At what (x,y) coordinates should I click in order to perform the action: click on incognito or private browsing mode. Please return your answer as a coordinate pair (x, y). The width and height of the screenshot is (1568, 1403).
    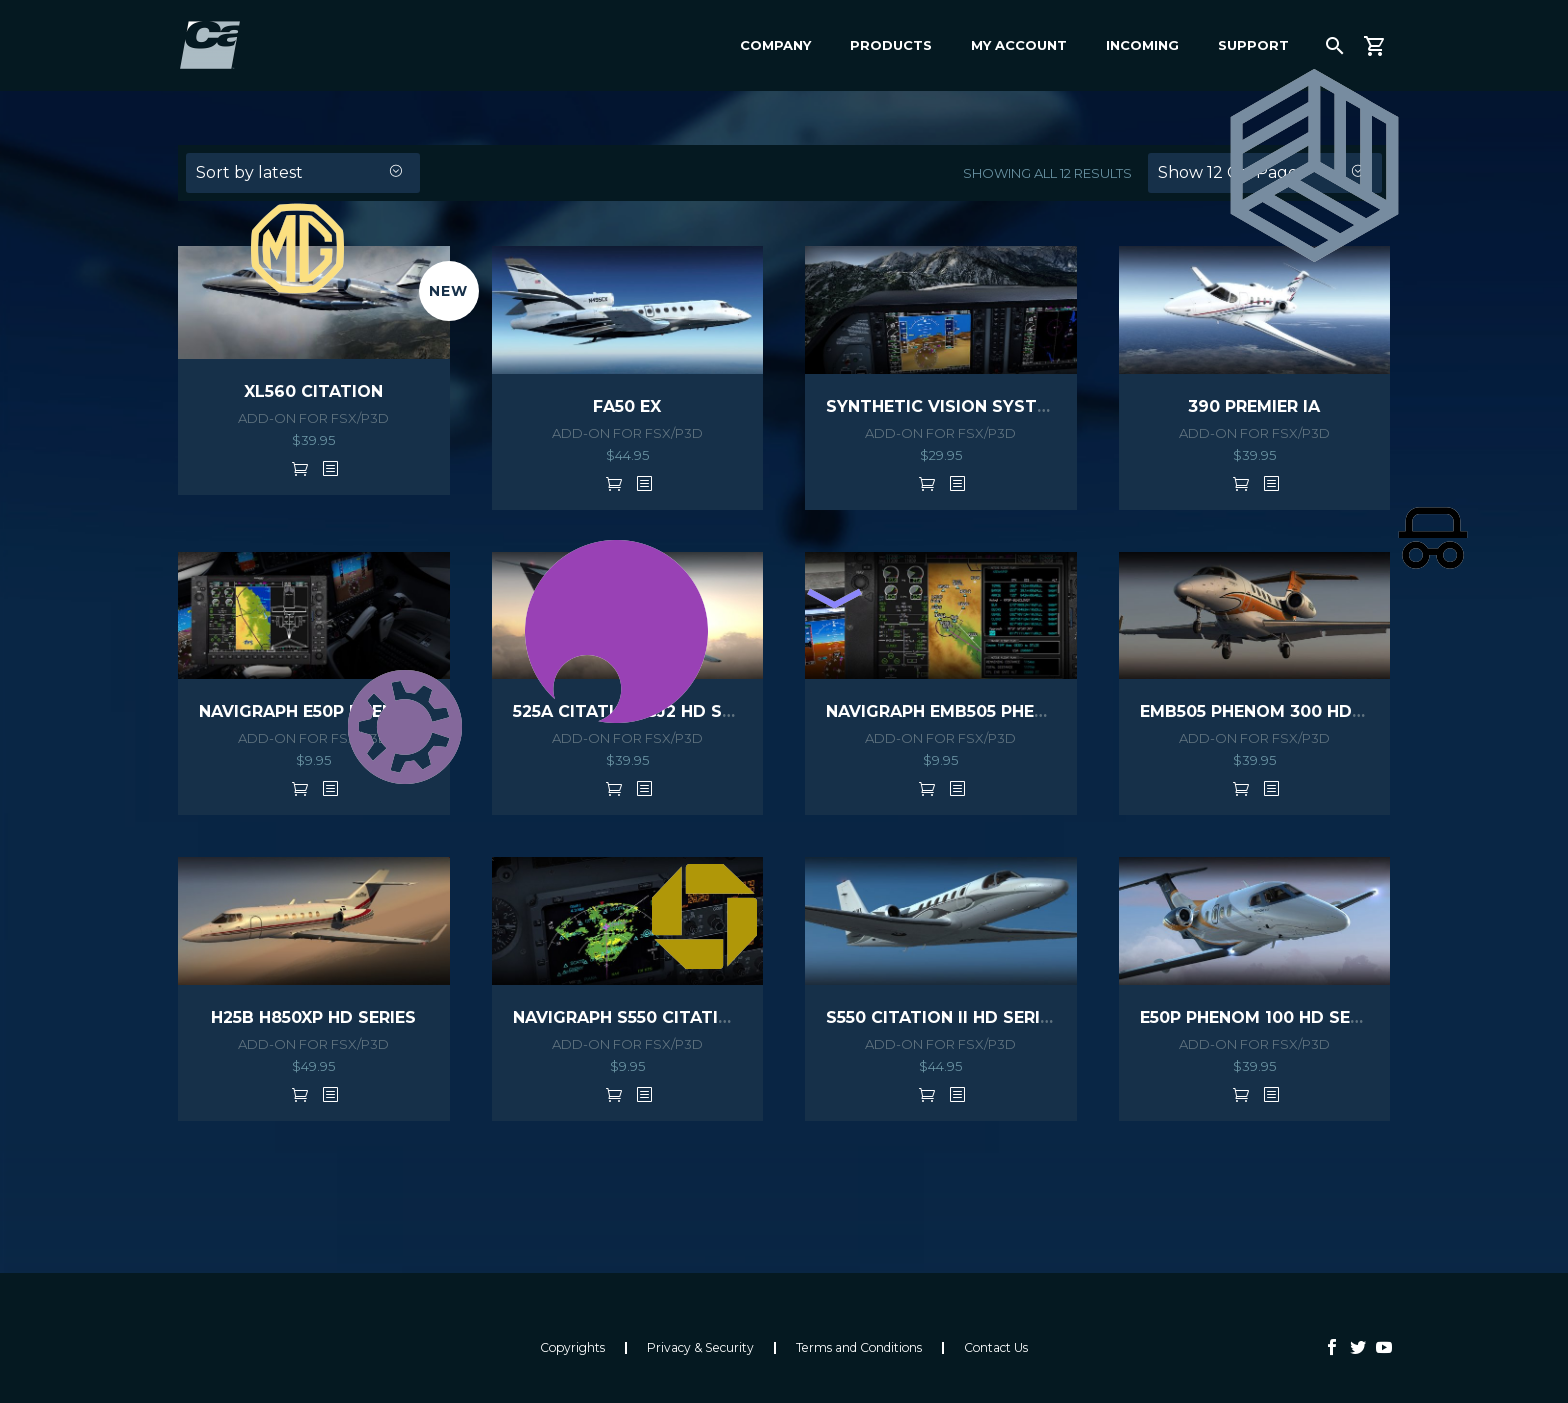
    Looking at the image, I should click on (1433, 538).